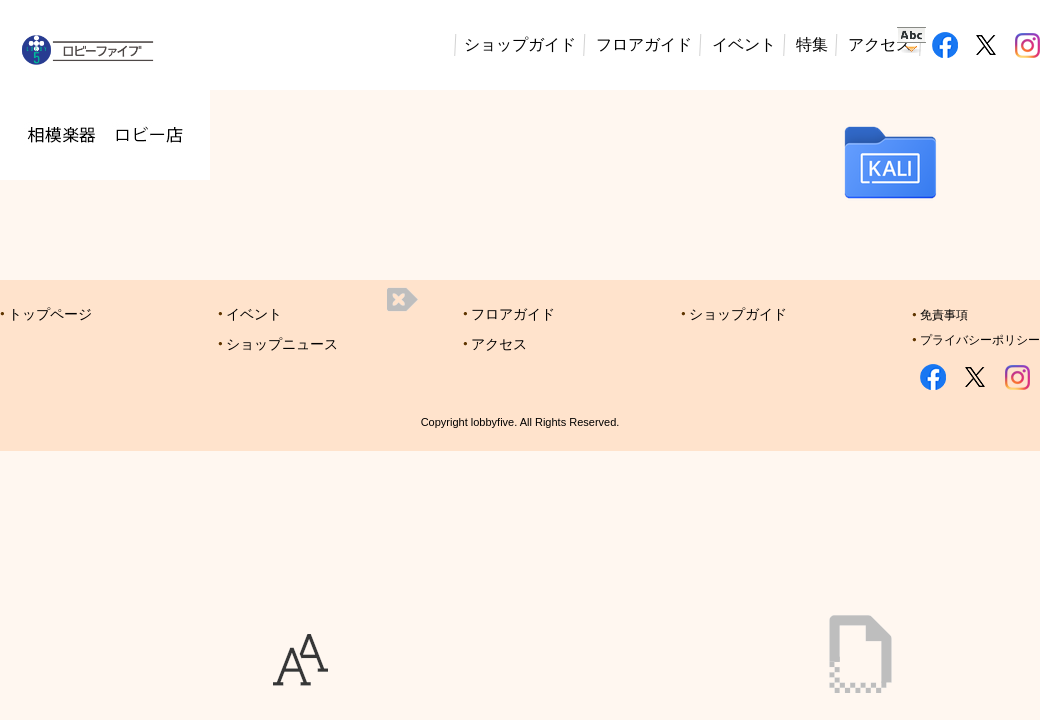  What do you see at coordinates (402, 299) in the screenshot?
I see `clear text input field (right-to-left layout)` at bounding box center [402, 299].